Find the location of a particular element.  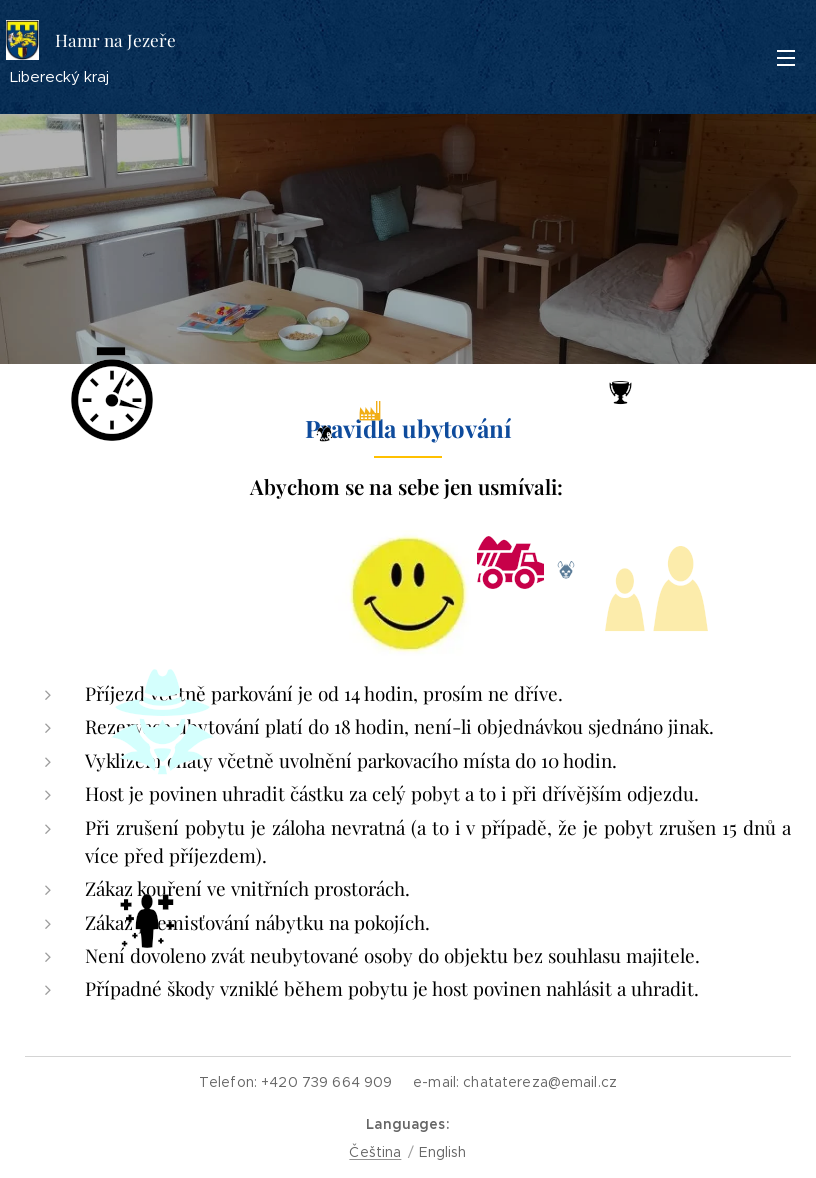

start or view a timer is located at coordinates (112, 394).